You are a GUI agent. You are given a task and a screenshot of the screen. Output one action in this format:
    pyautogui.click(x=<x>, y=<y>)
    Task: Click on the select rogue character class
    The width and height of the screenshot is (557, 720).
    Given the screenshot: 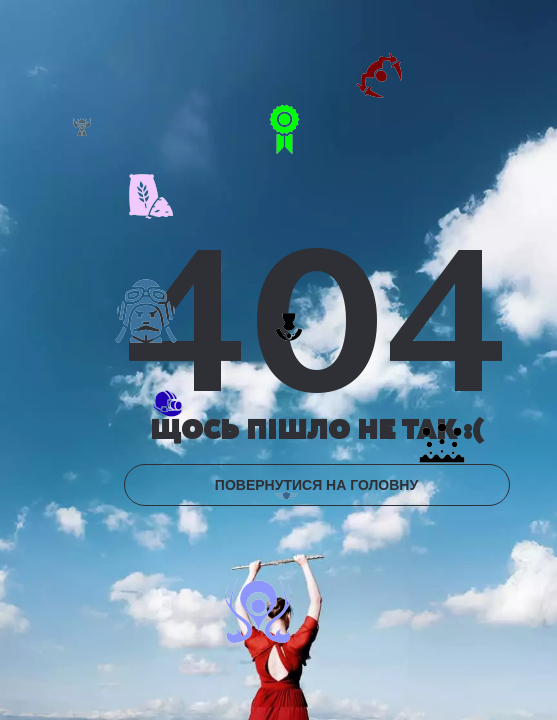 What is the action you would take?
    pyautogui.click(x=379, y=75)
    